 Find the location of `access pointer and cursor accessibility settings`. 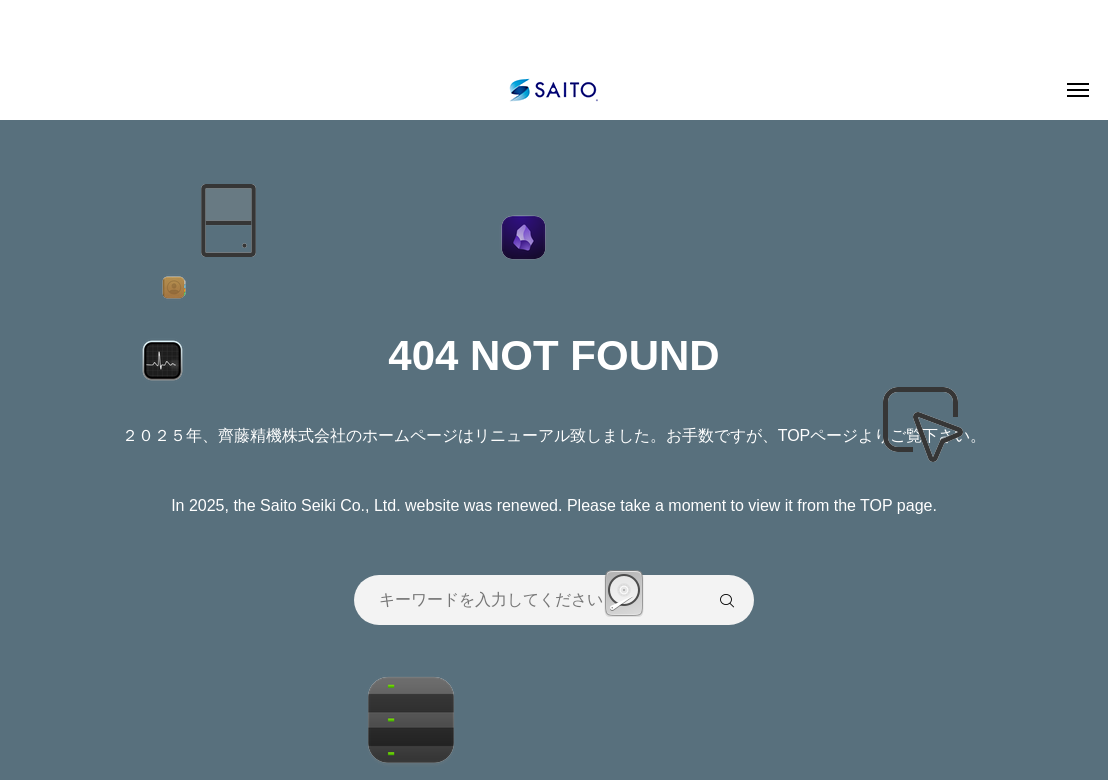

access pointer and cursor accessibility settings is located at coordinates (923, 422).